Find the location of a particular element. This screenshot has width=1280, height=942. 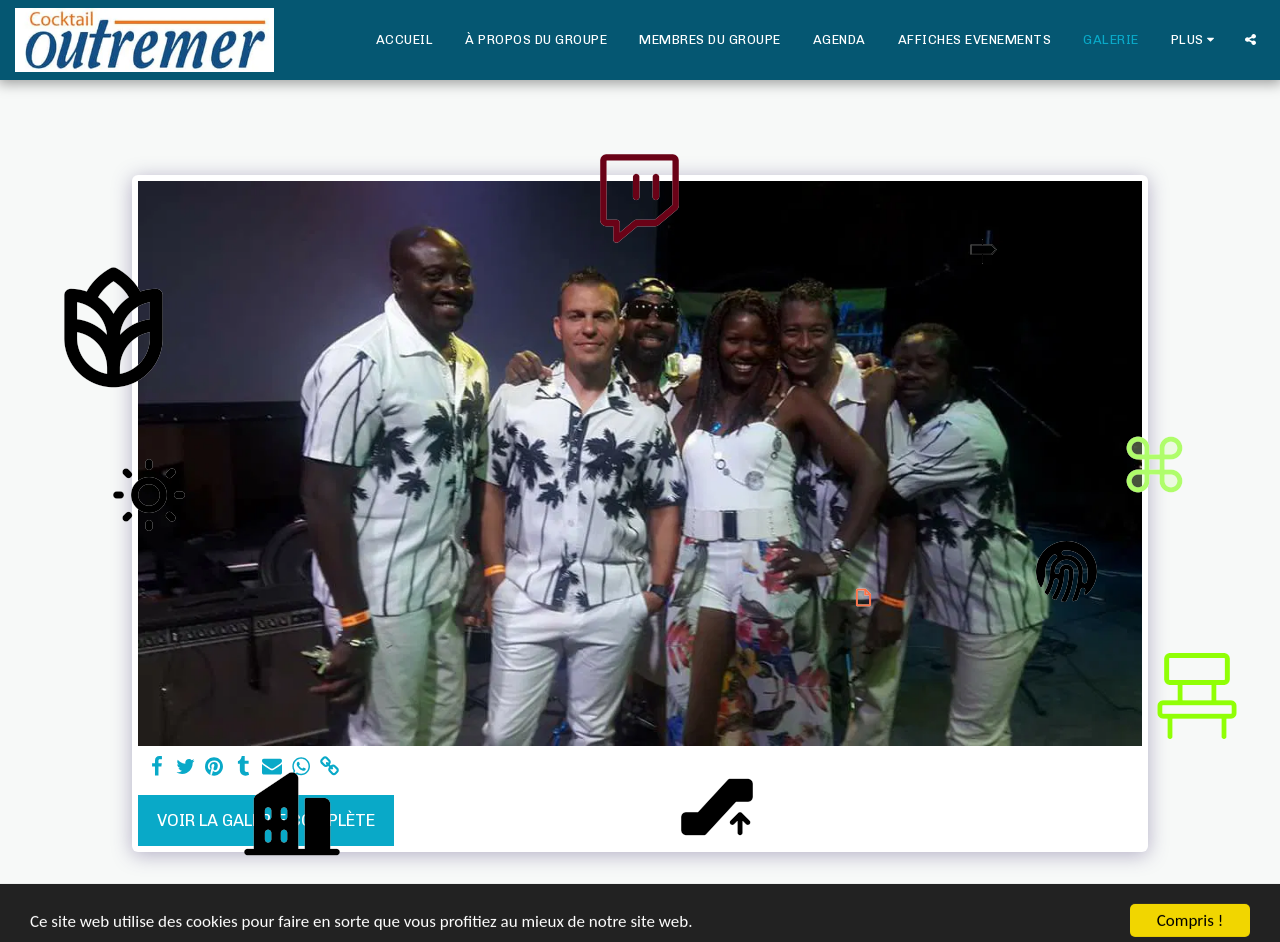

select seating or furniture options is located at coordinates (1197, 696).